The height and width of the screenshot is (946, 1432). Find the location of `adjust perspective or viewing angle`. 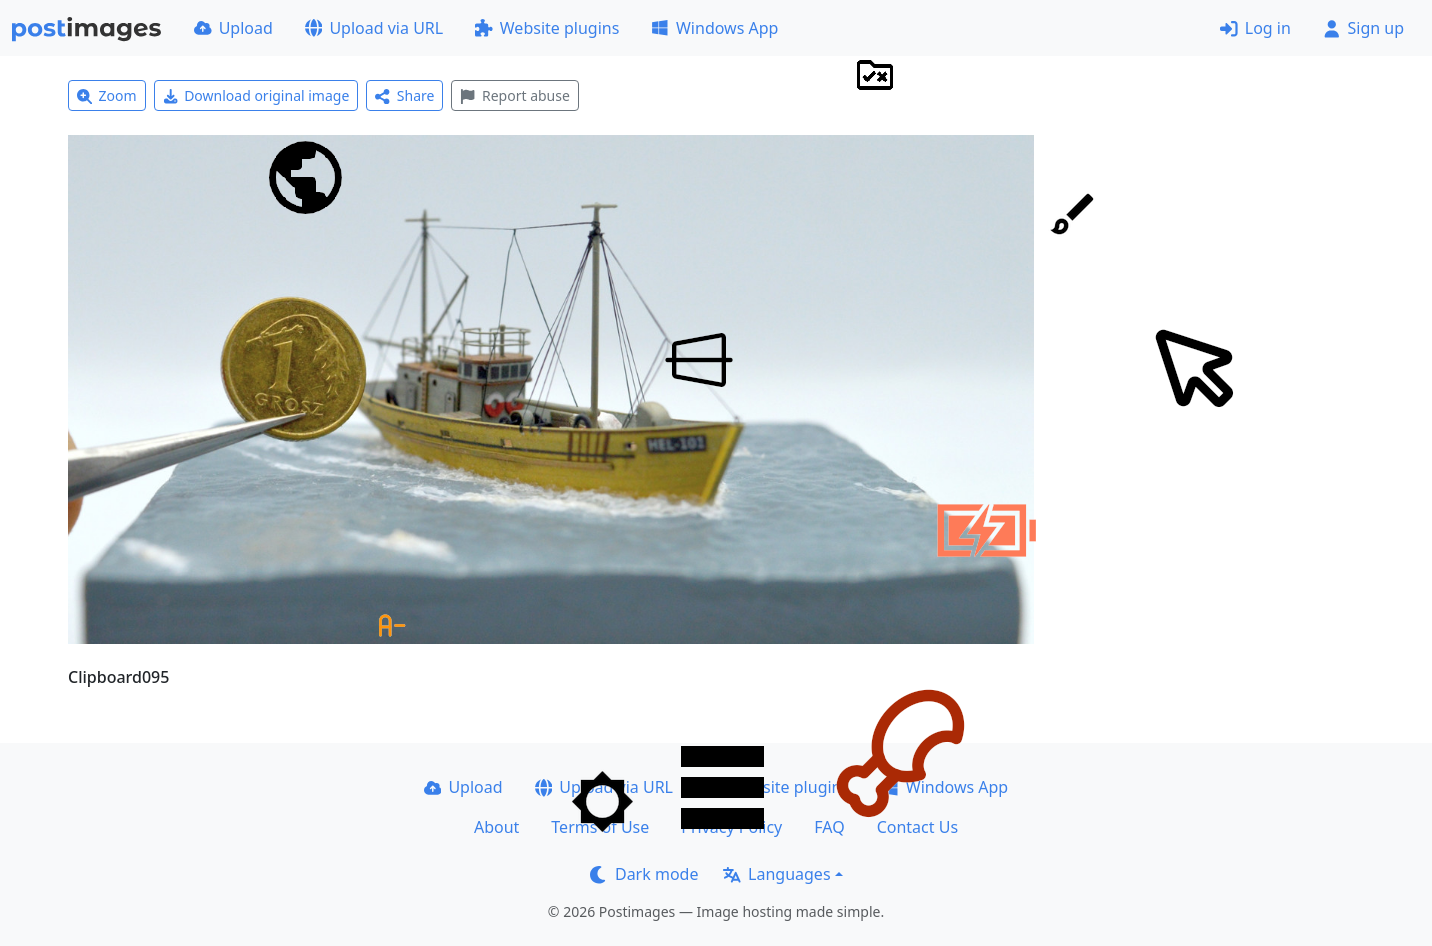

adjust perspective or viewing angle is located at coordinates (699, 360).